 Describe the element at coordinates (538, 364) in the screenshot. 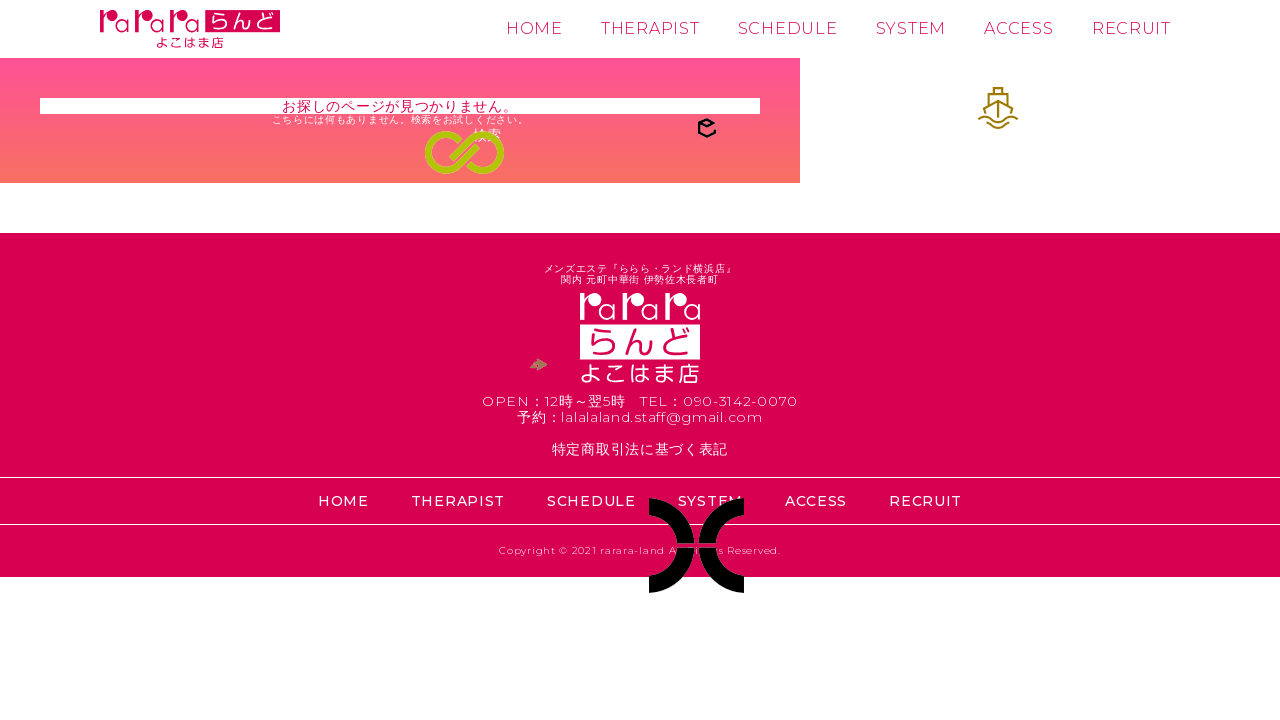

I see `streamrunners app or service logo` at that location.